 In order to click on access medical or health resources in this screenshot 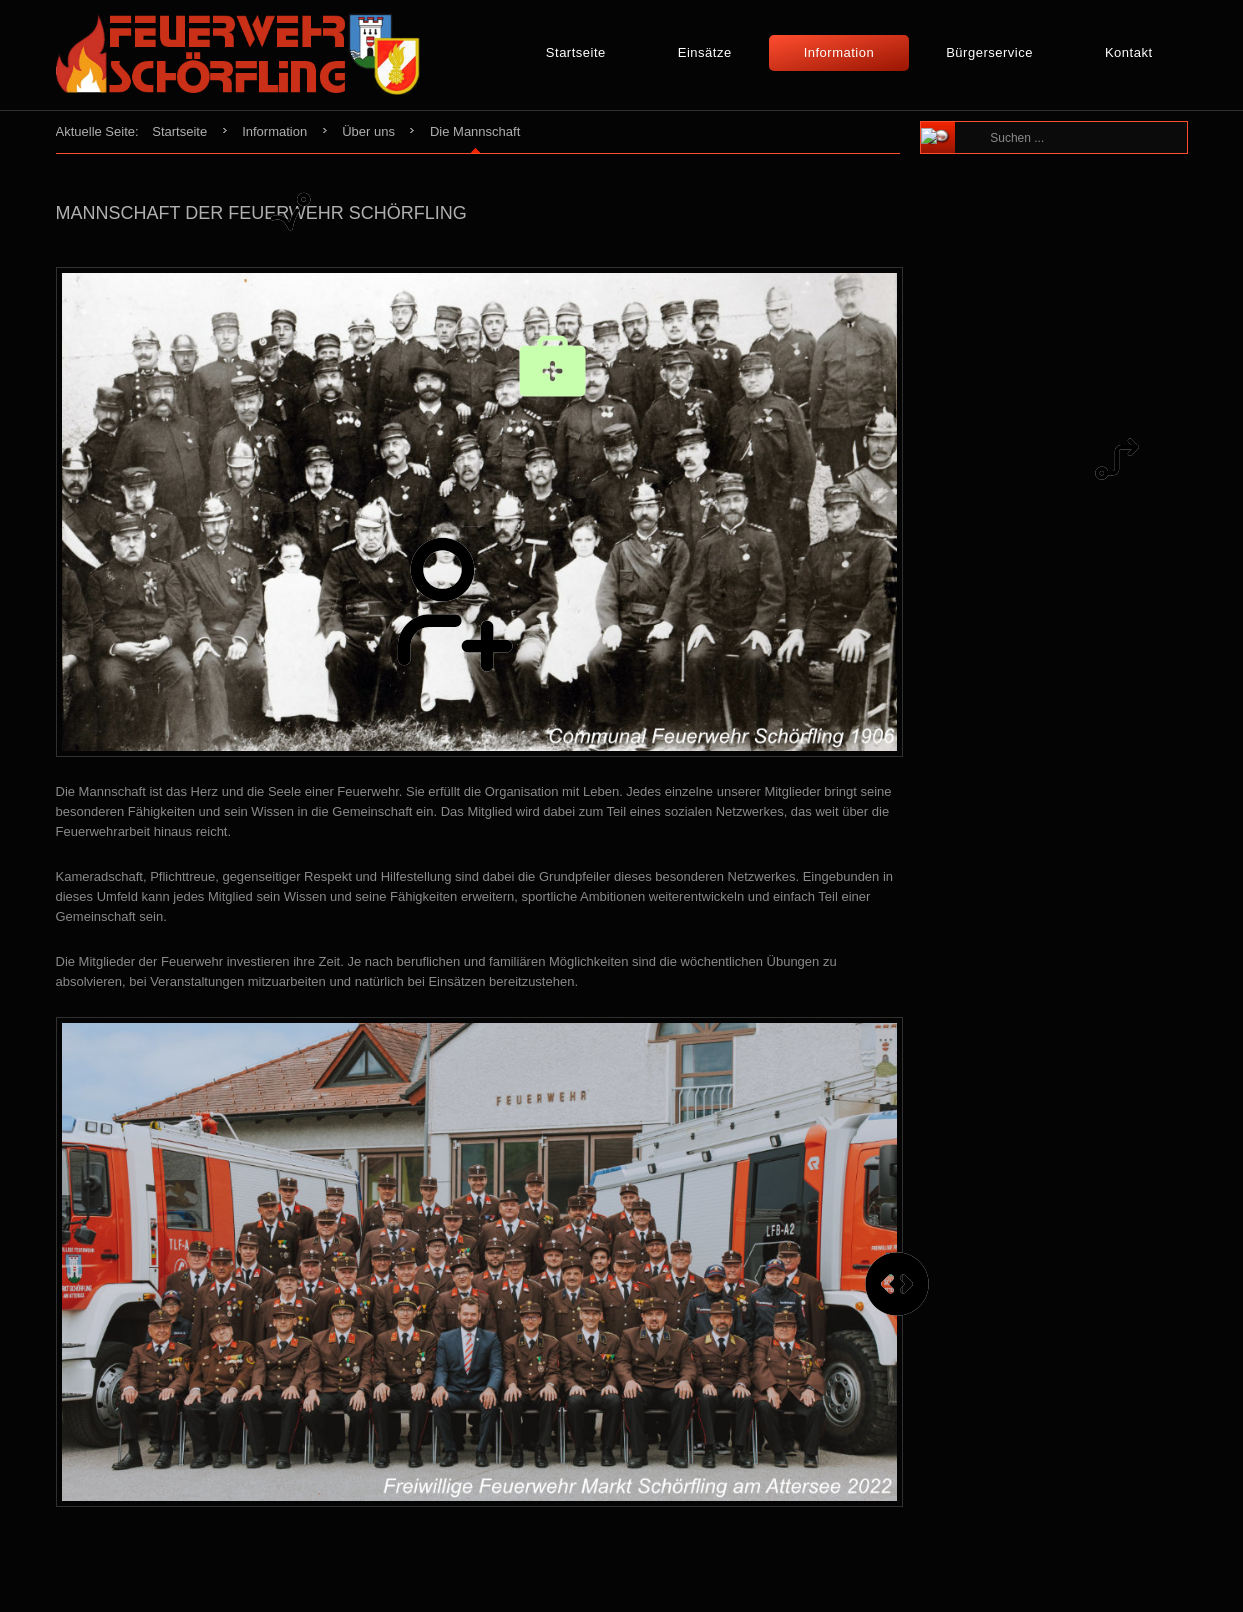, I will do `click(552, 368)`.